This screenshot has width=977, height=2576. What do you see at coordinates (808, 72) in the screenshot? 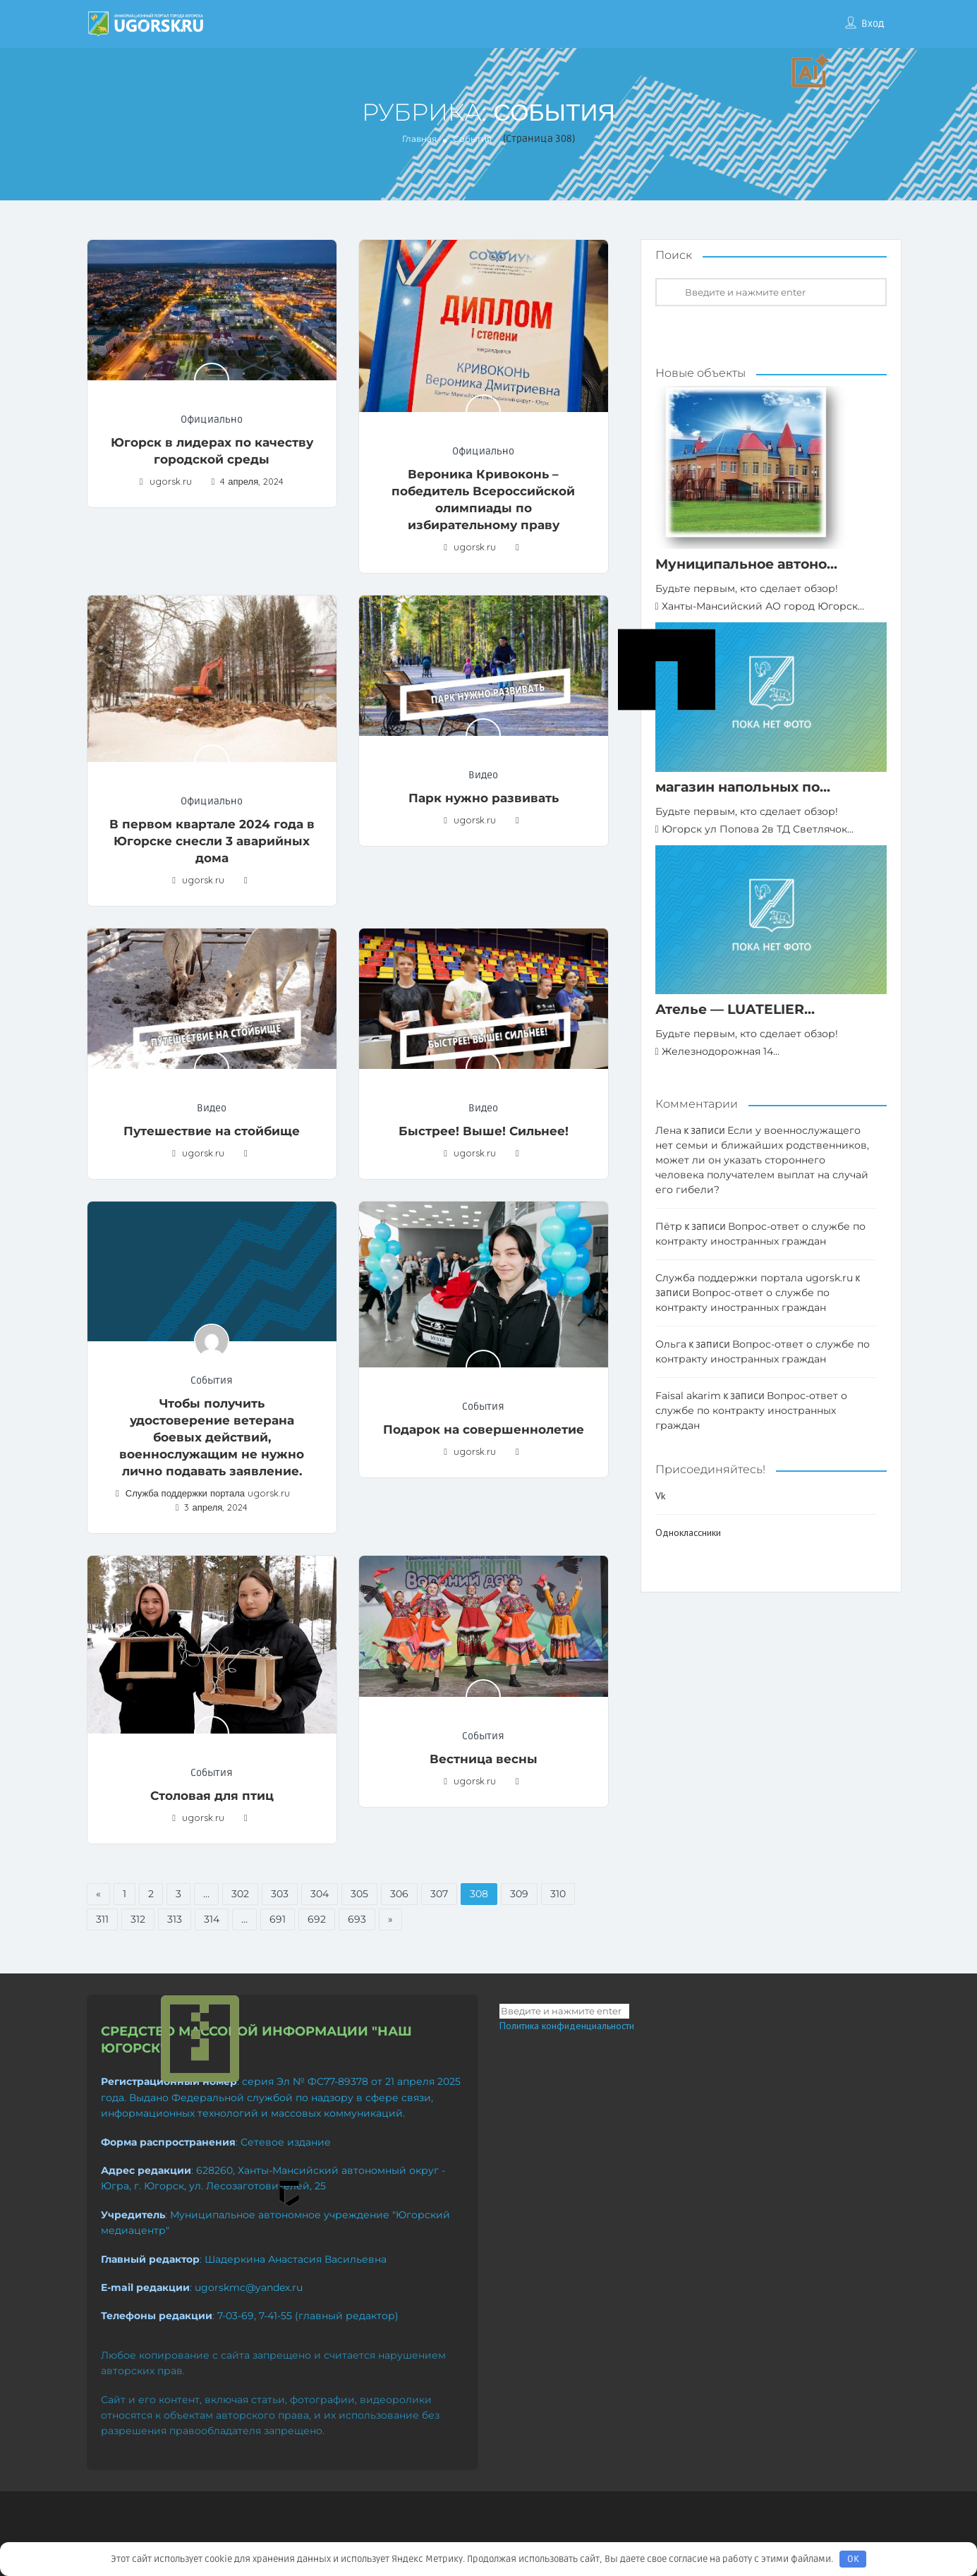
I see `generate content using AI` at bounding box center [808, 72].